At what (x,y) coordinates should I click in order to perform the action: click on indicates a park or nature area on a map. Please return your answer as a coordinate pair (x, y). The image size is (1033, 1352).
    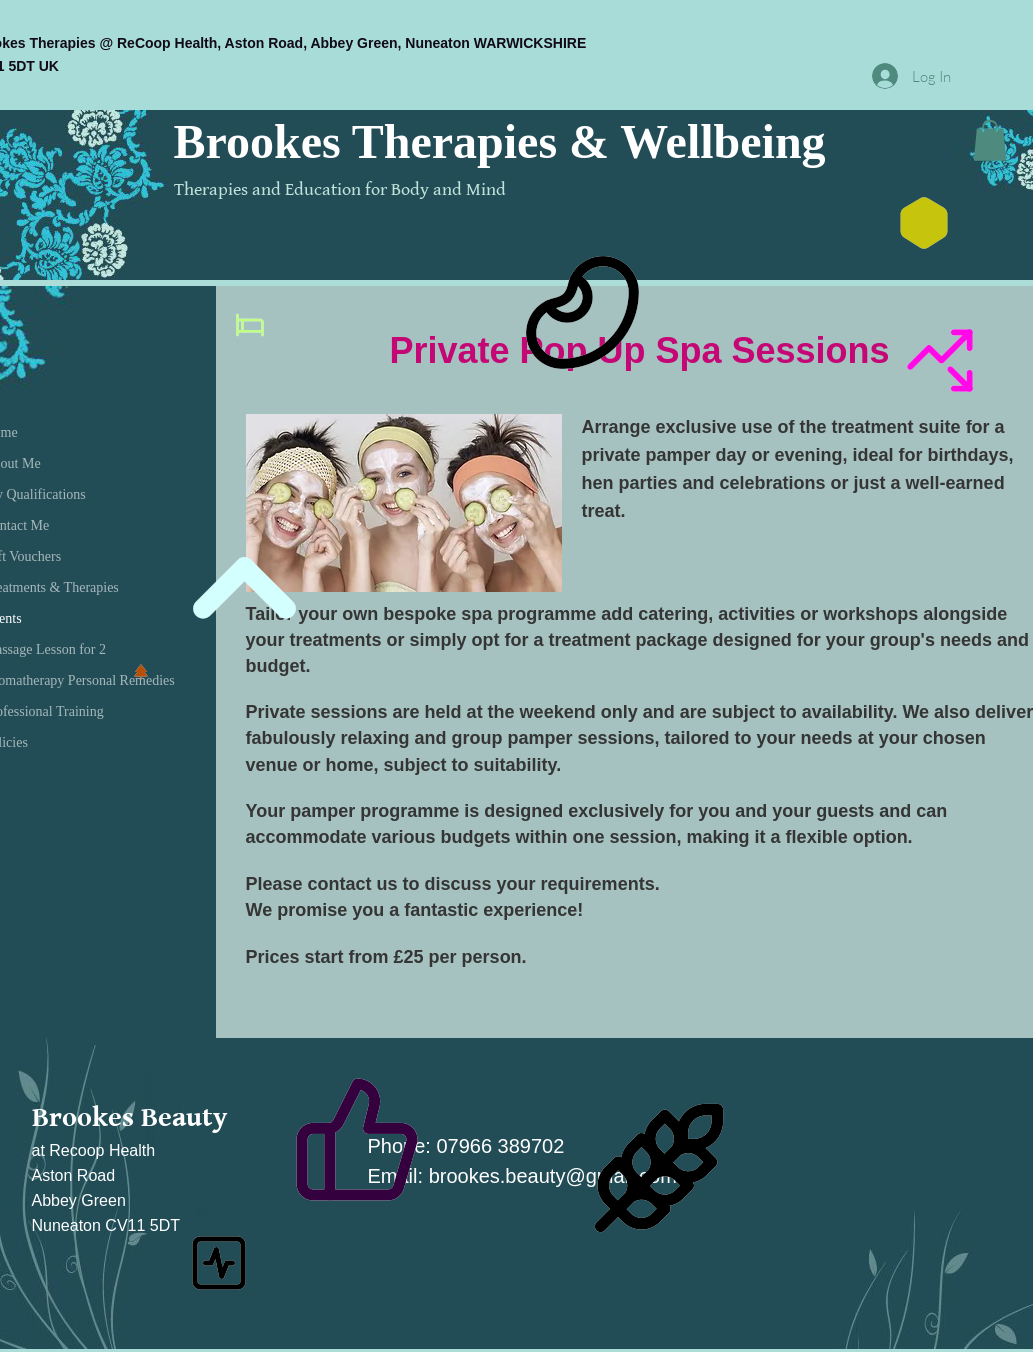
    Looking at the image, I should click on (141, 672).